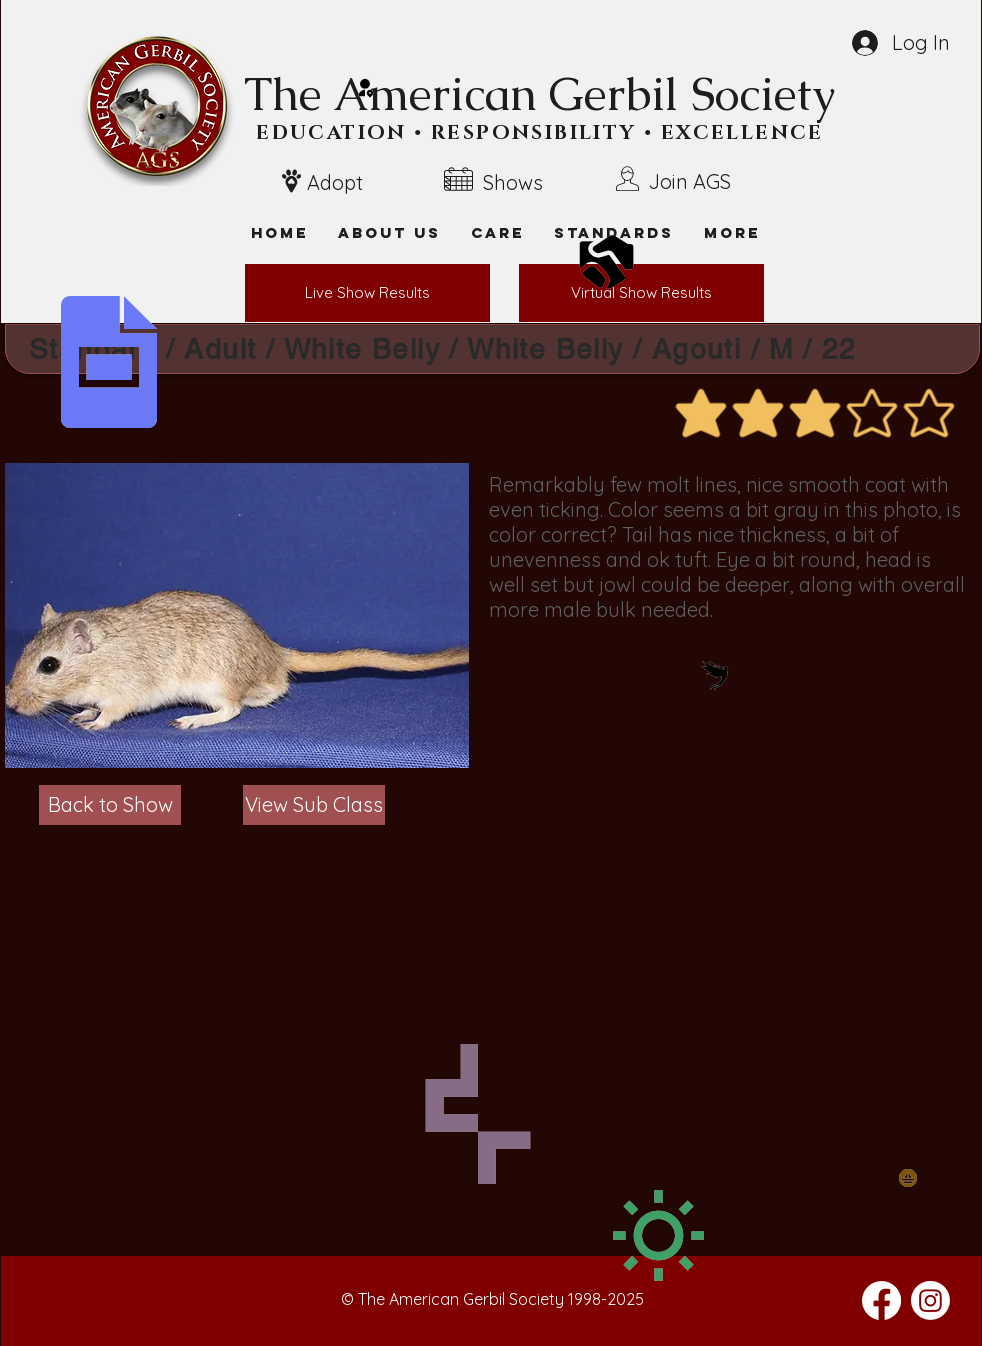  Describe the element at coordinates (608, 261) in the screenshot. I see `indicates a partnership or collaboration` at that location.